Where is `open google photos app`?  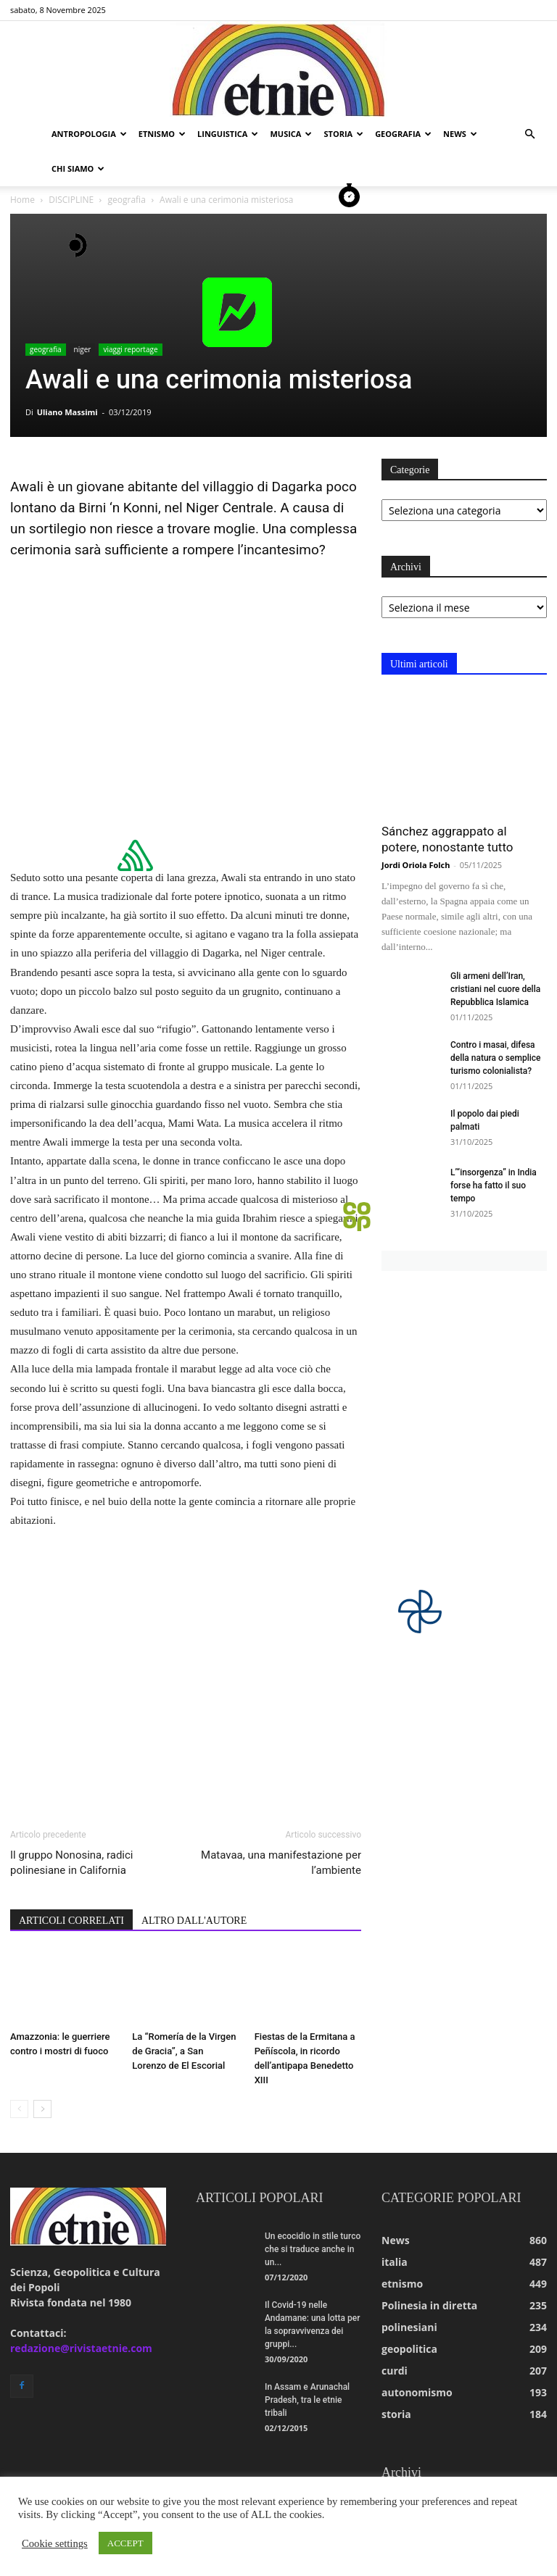
open google photos app is located at coordinates (420, 1612).